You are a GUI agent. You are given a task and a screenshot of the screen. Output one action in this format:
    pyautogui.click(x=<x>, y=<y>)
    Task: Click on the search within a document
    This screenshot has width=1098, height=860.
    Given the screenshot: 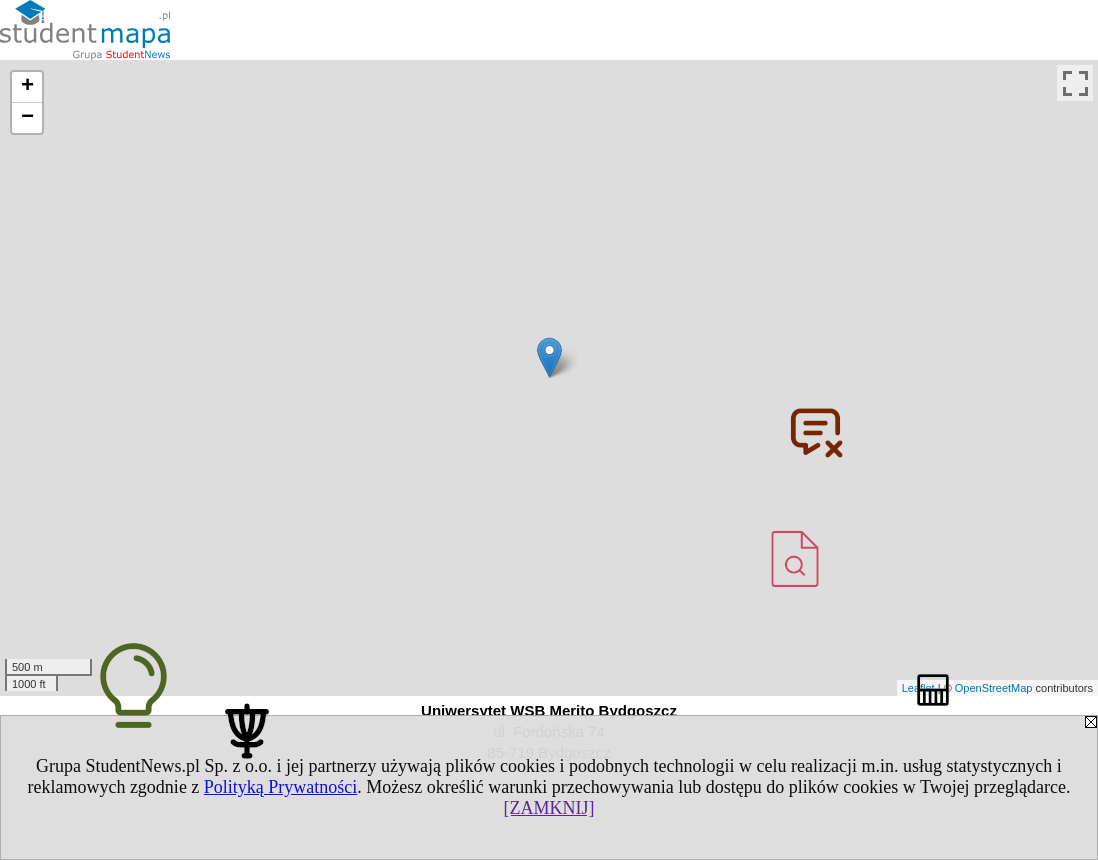 What is the action you would take?
    pyautogui.click(x=795, y=559)
    